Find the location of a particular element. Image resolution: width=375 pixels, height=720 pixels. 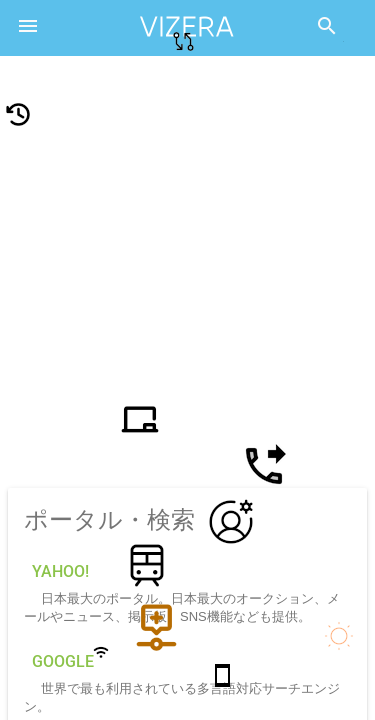

access train schedules or rail services is located at coordinates (147, 564).